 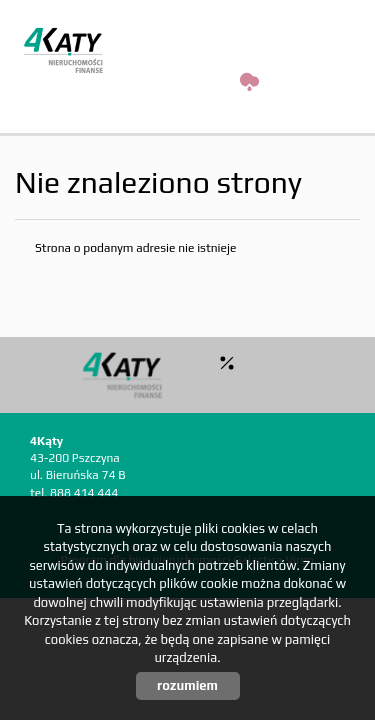 I want to click on indicates rainy weather conditions, so click(x=249, y=81).